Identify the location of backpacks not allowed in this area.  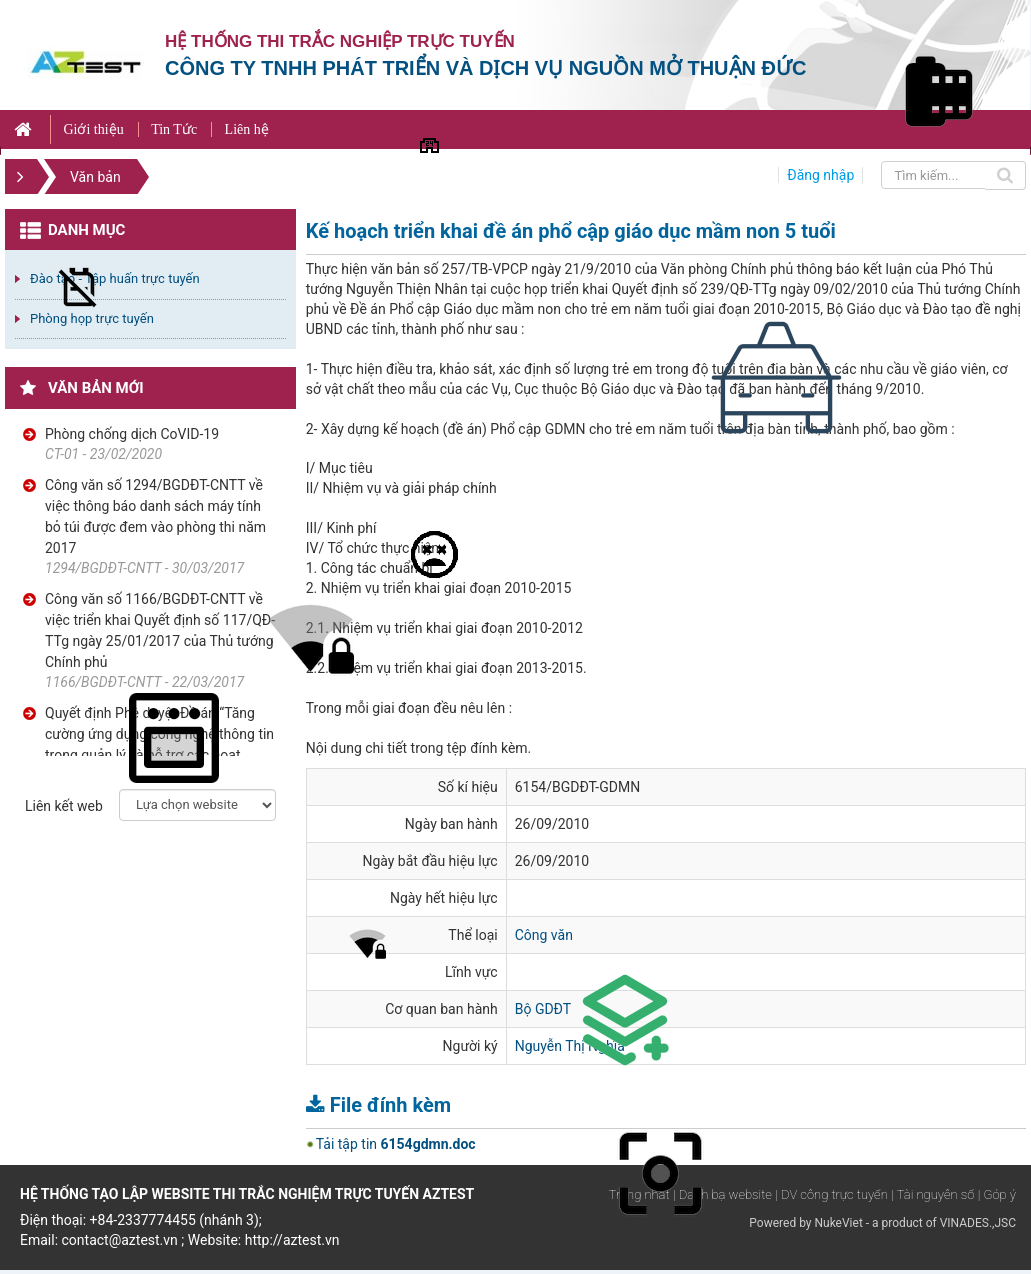
(79, 287).